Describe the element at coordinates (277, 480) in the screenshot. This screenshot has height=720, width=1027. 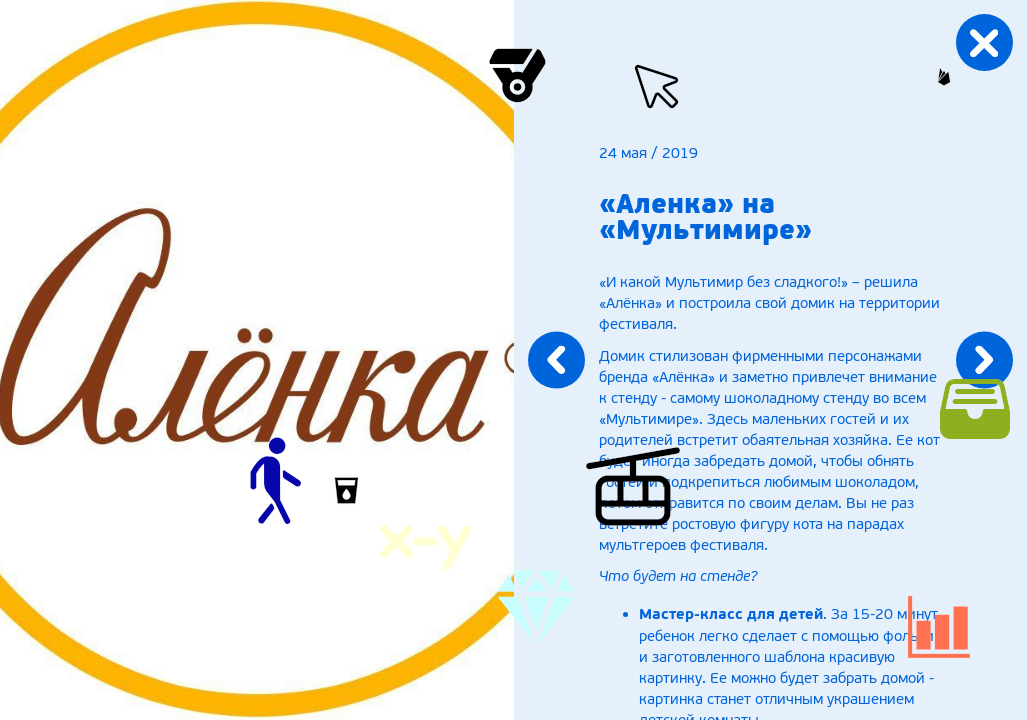
I see `get walking directions` at that location.